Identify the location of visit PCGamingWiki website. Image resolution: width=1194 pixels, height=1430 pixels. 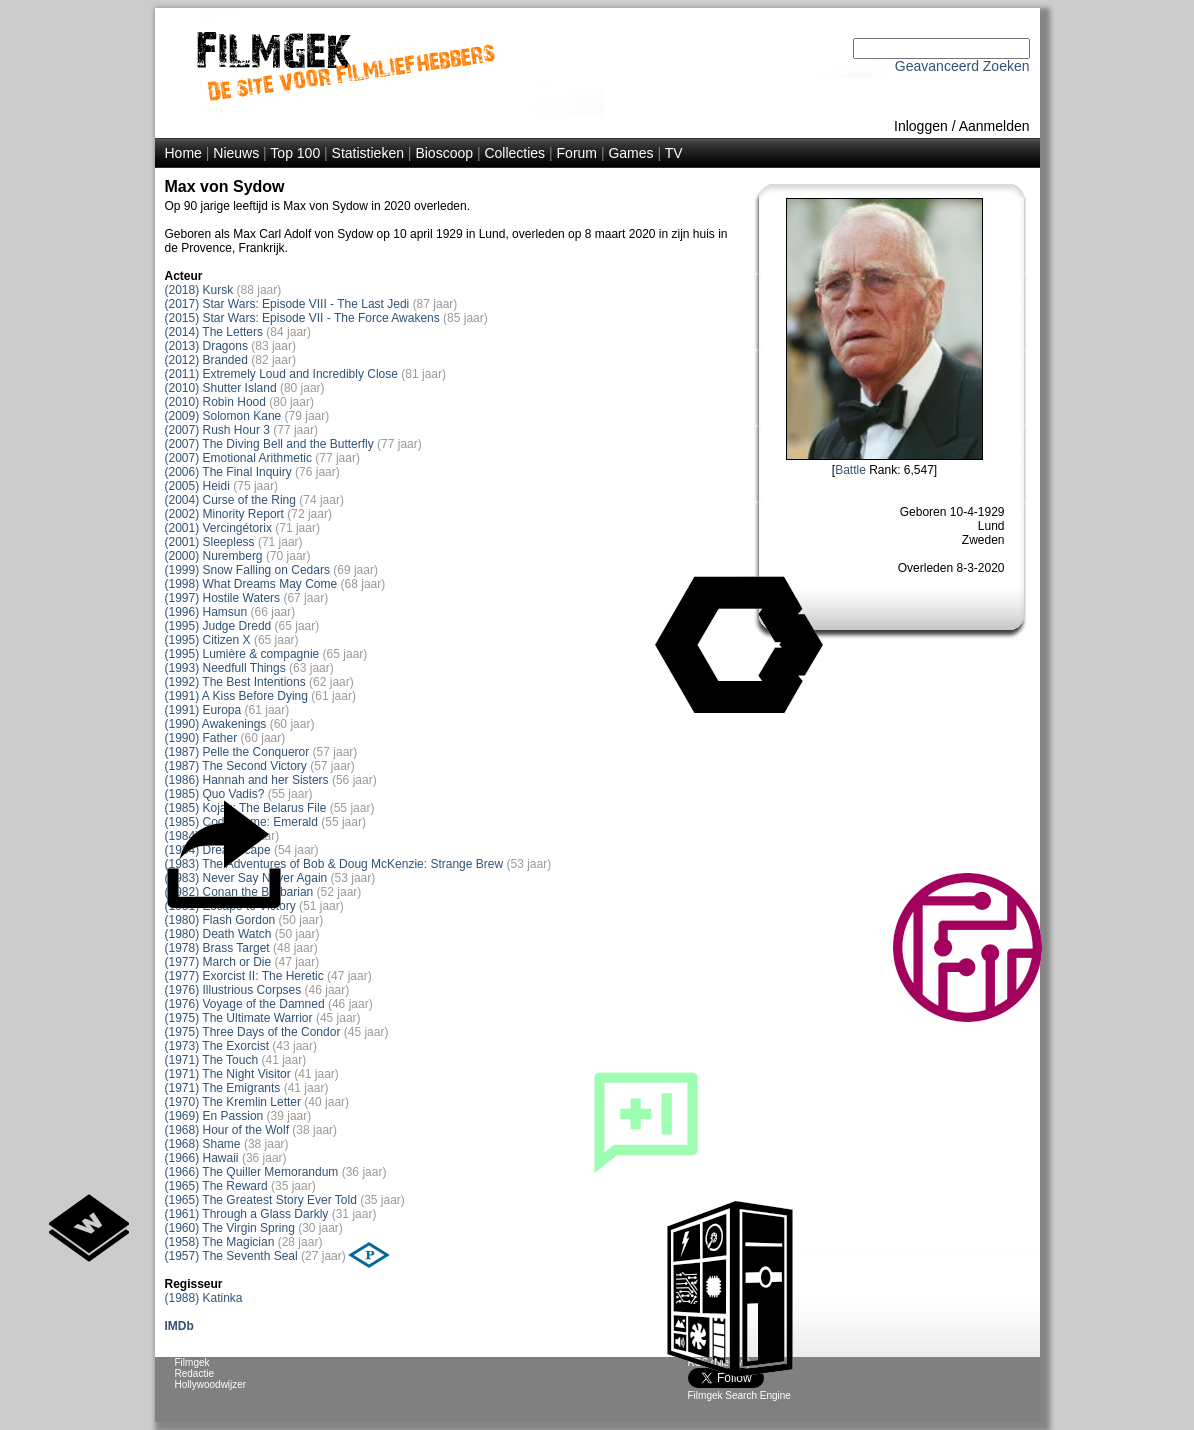
(730, 1289).